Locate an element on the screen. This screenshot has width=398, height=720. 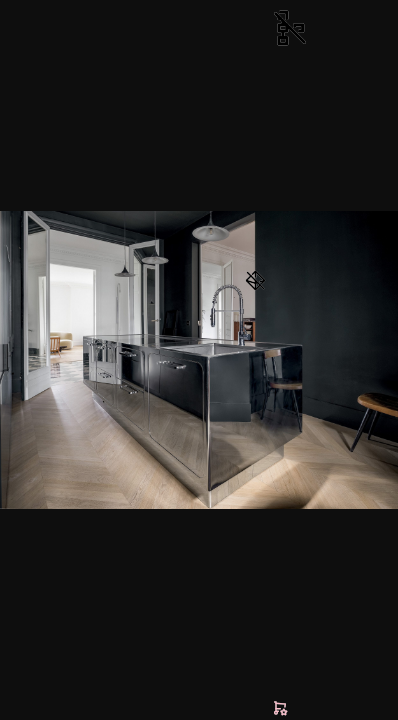
disable 3D object view is located at coordinates (255, 280).